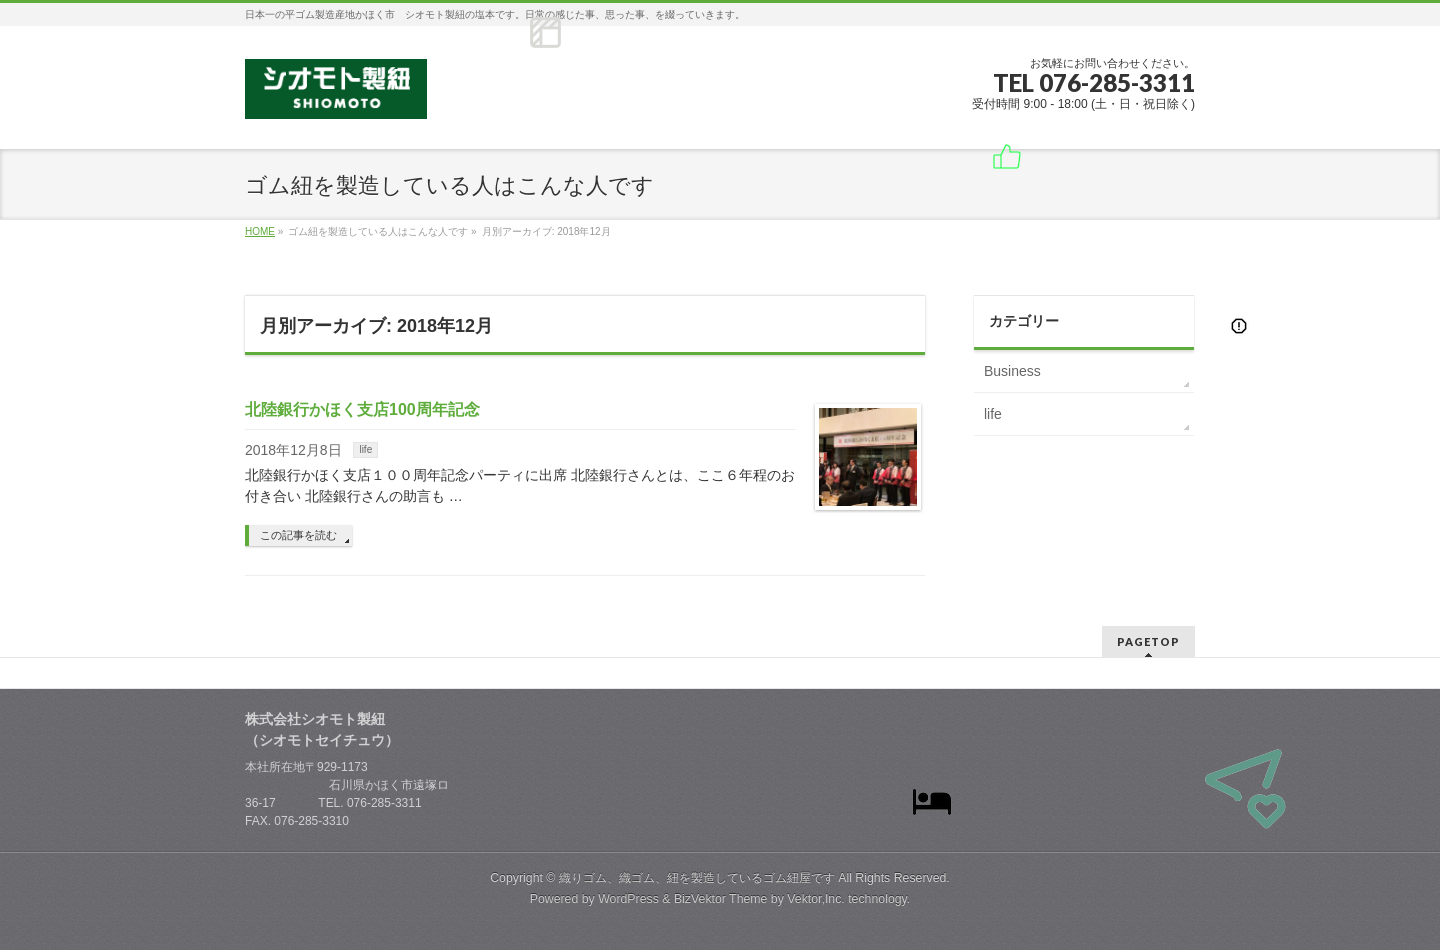  Describe the element at coordinates (1007, 158) in the screenshot. I see `like or approve content` at that location.